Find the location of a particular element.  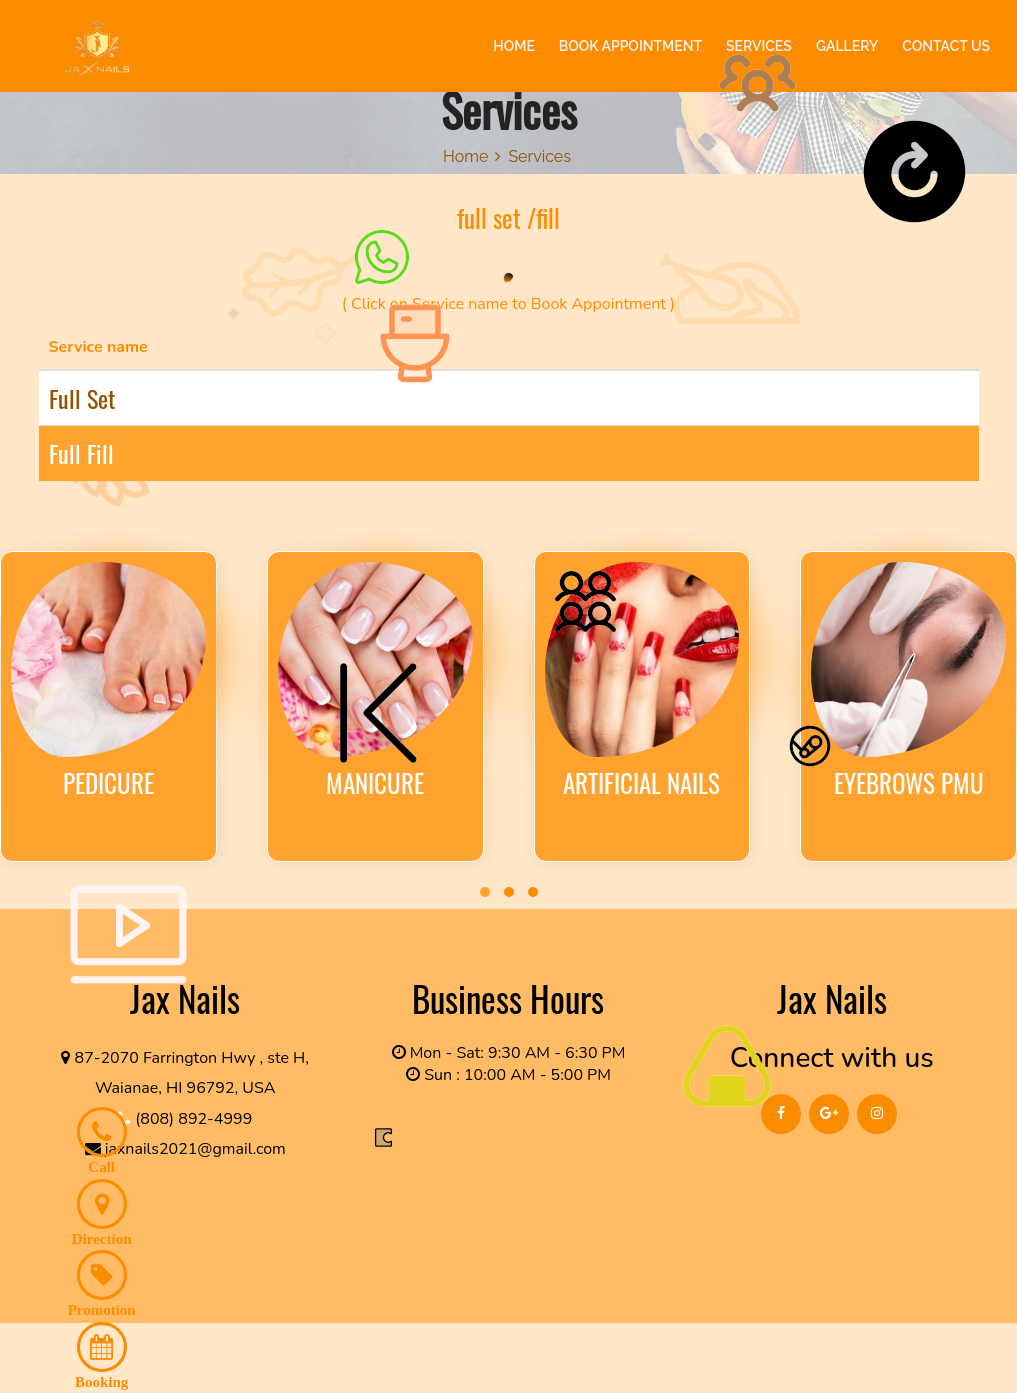

indicates restroom or bathroom location is located at coordinates (415, 342).